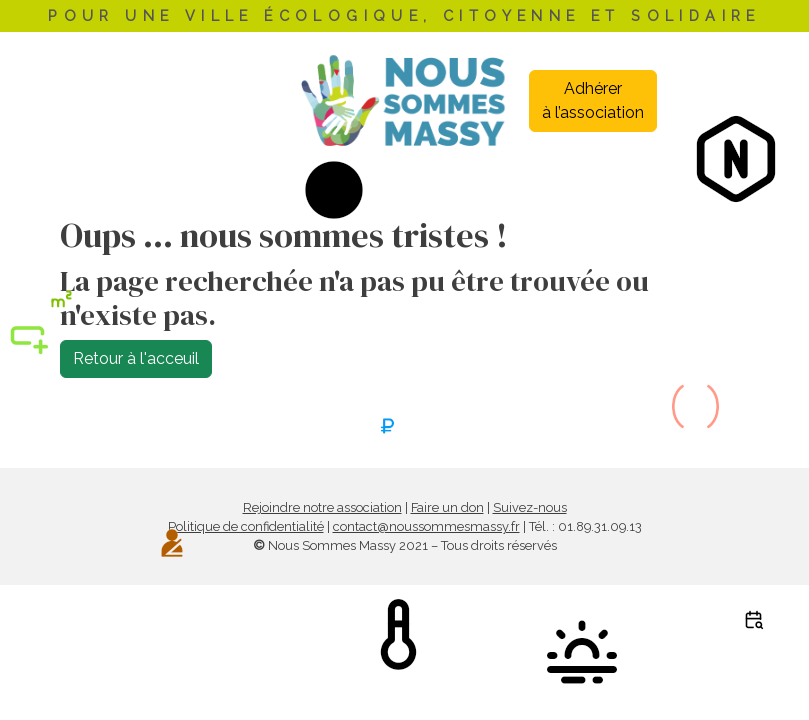 The width and height of the screenshot is (809, 720). Describe the element at coordinates (695, 406) in the screenshot. I see `insert parentheses in text or code` at that location.